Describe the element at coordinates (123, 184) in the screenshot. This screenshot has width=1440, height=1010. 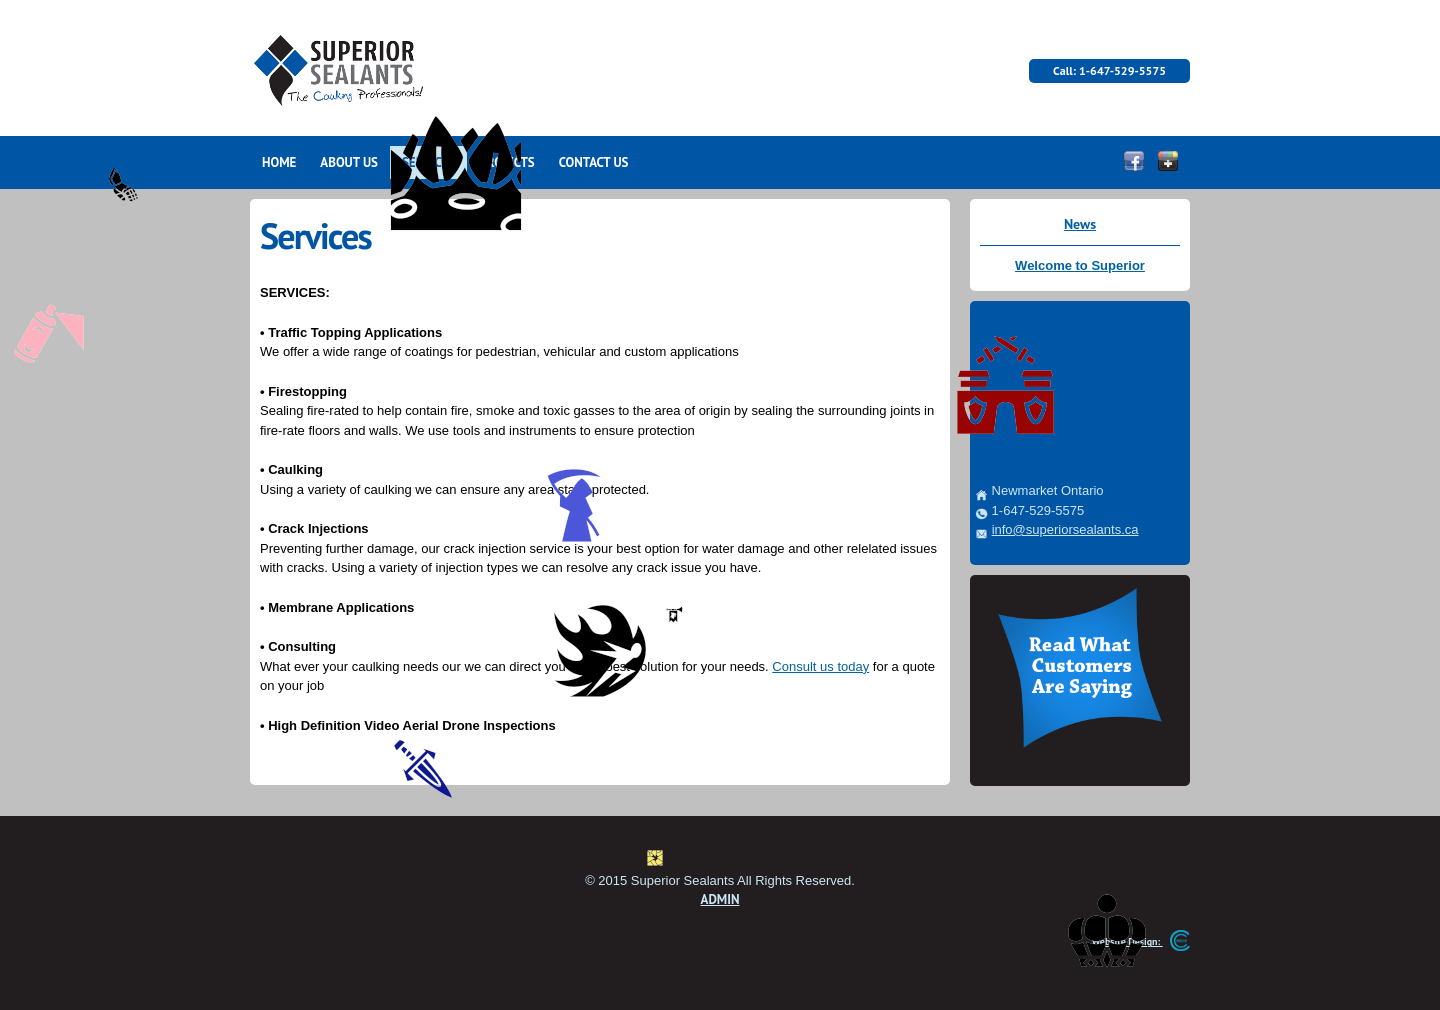
I see `equip armor or gauntlet item` at that location.